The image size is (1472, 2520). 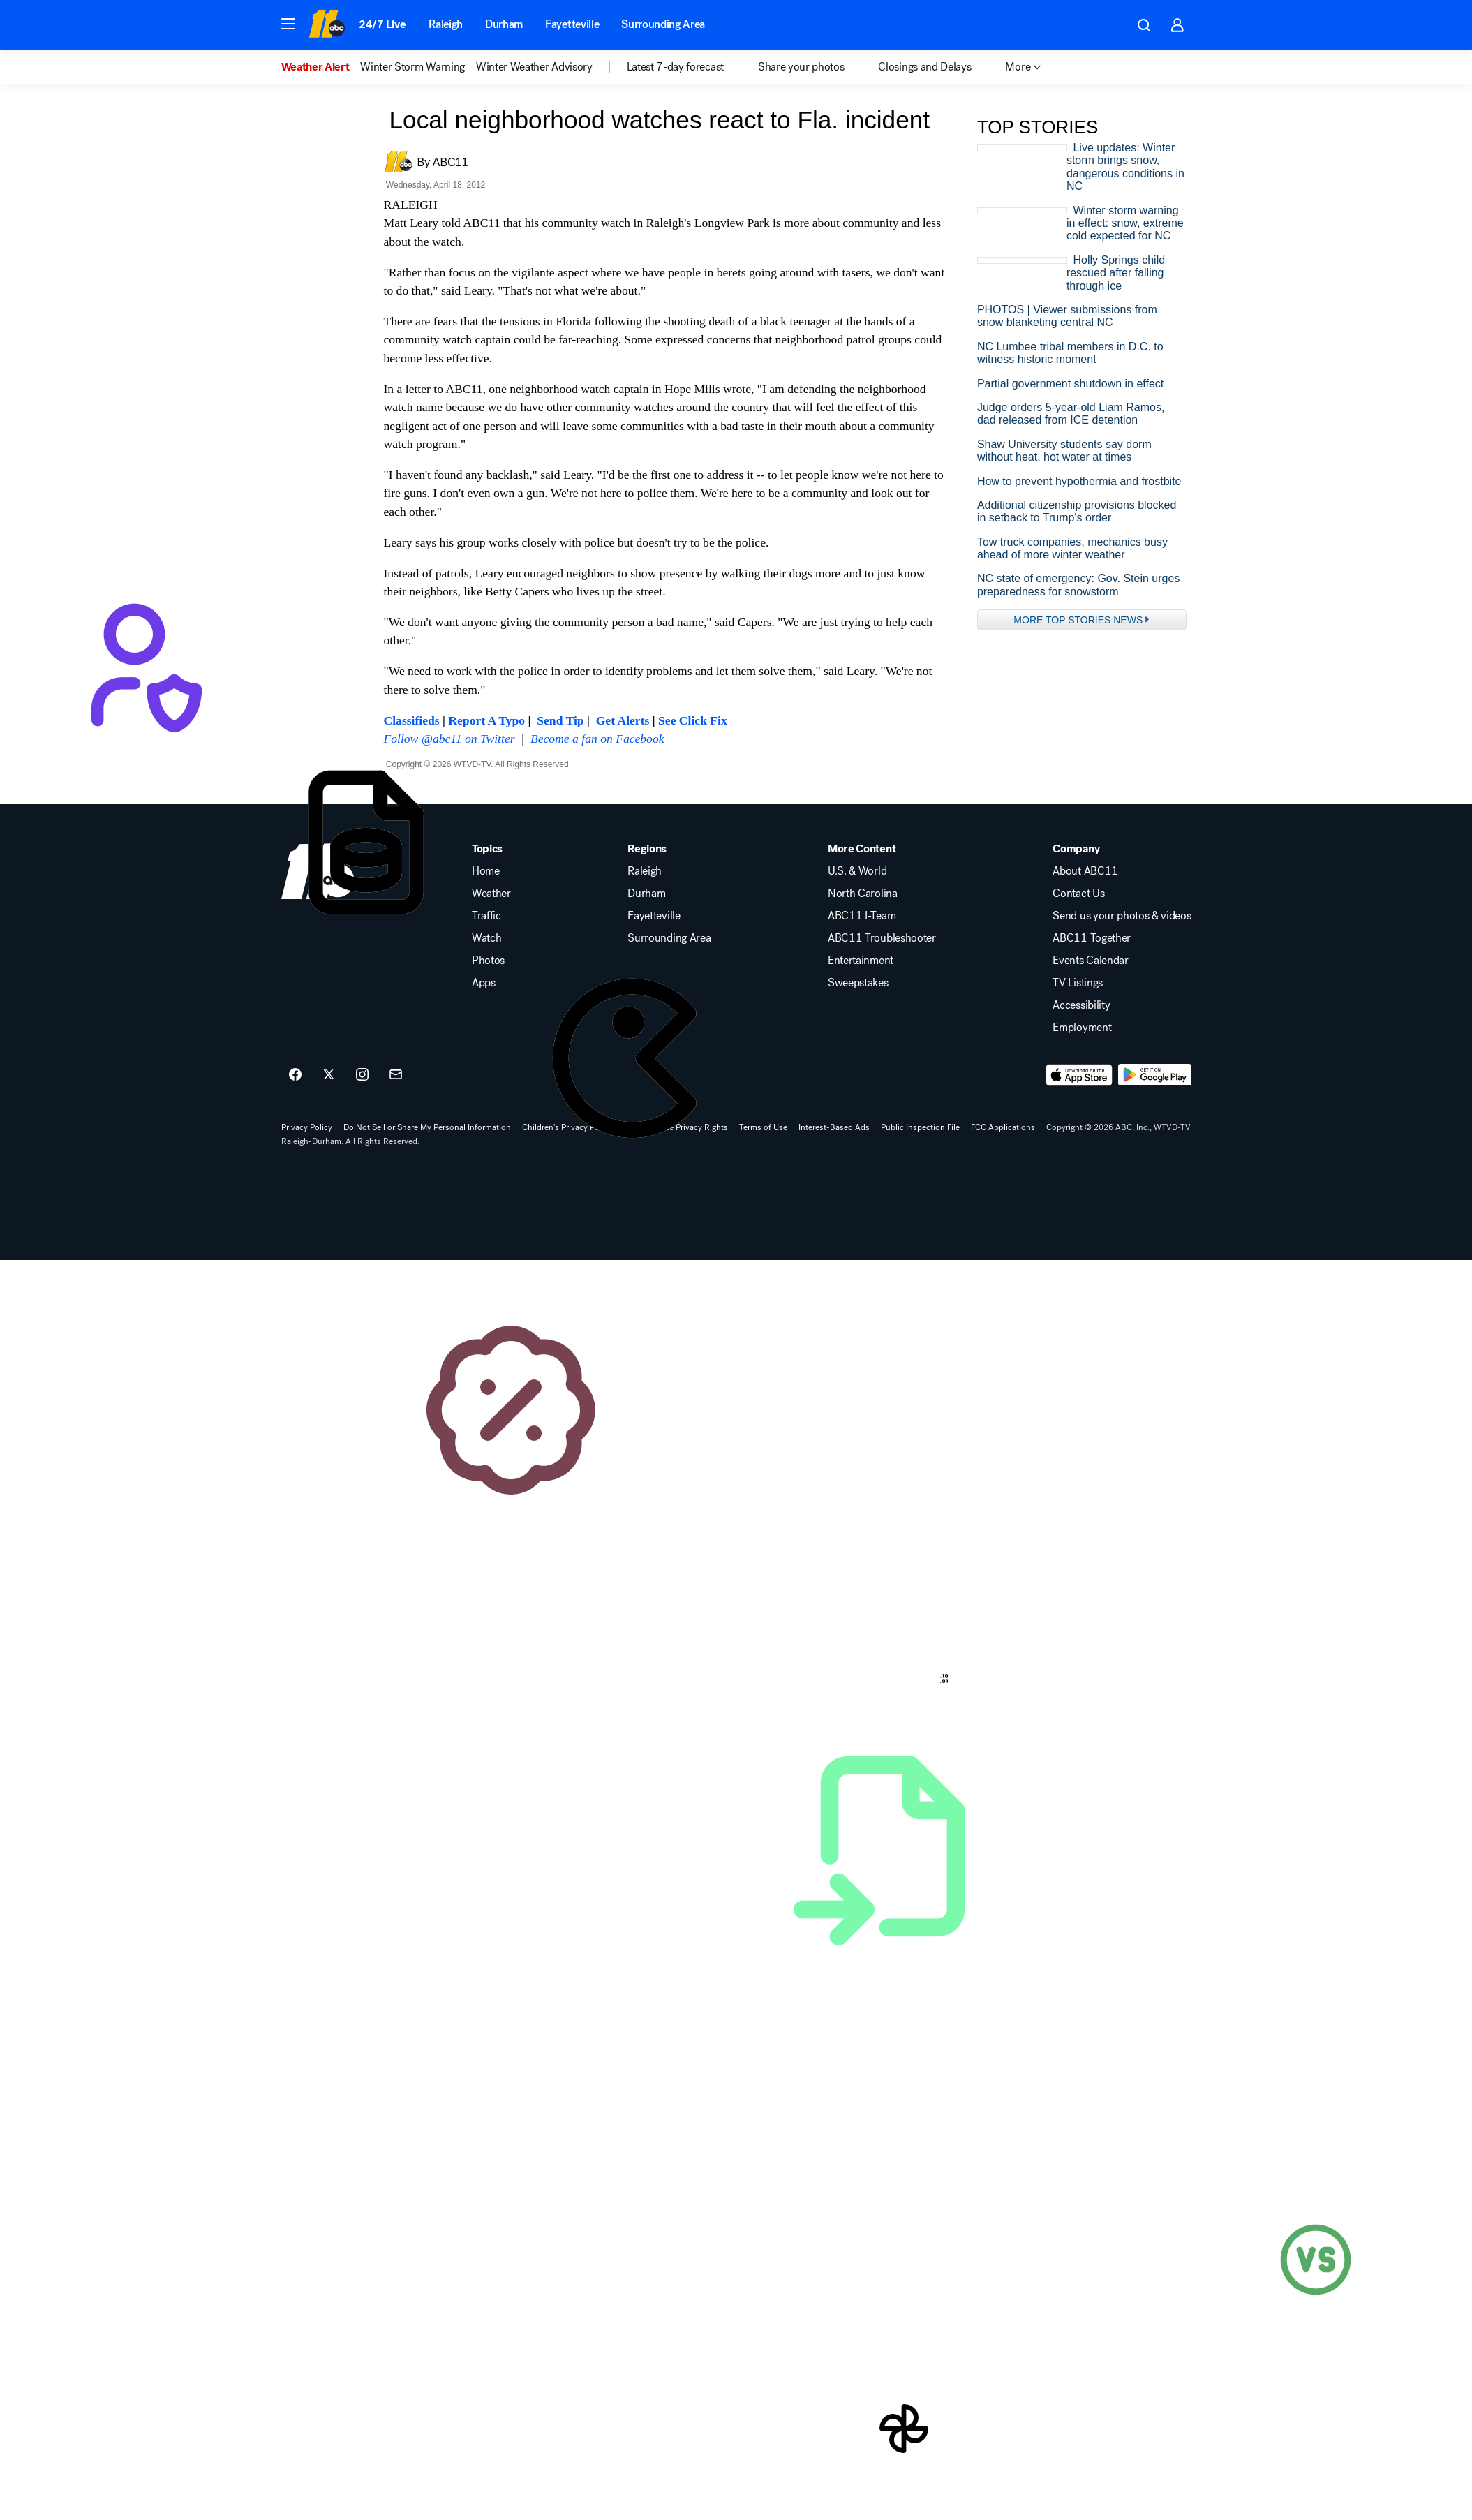 What do you see at coordinates (134, 665) in the screenshot?
I see `view or manage account security settings` at bounding box center [134, 665].